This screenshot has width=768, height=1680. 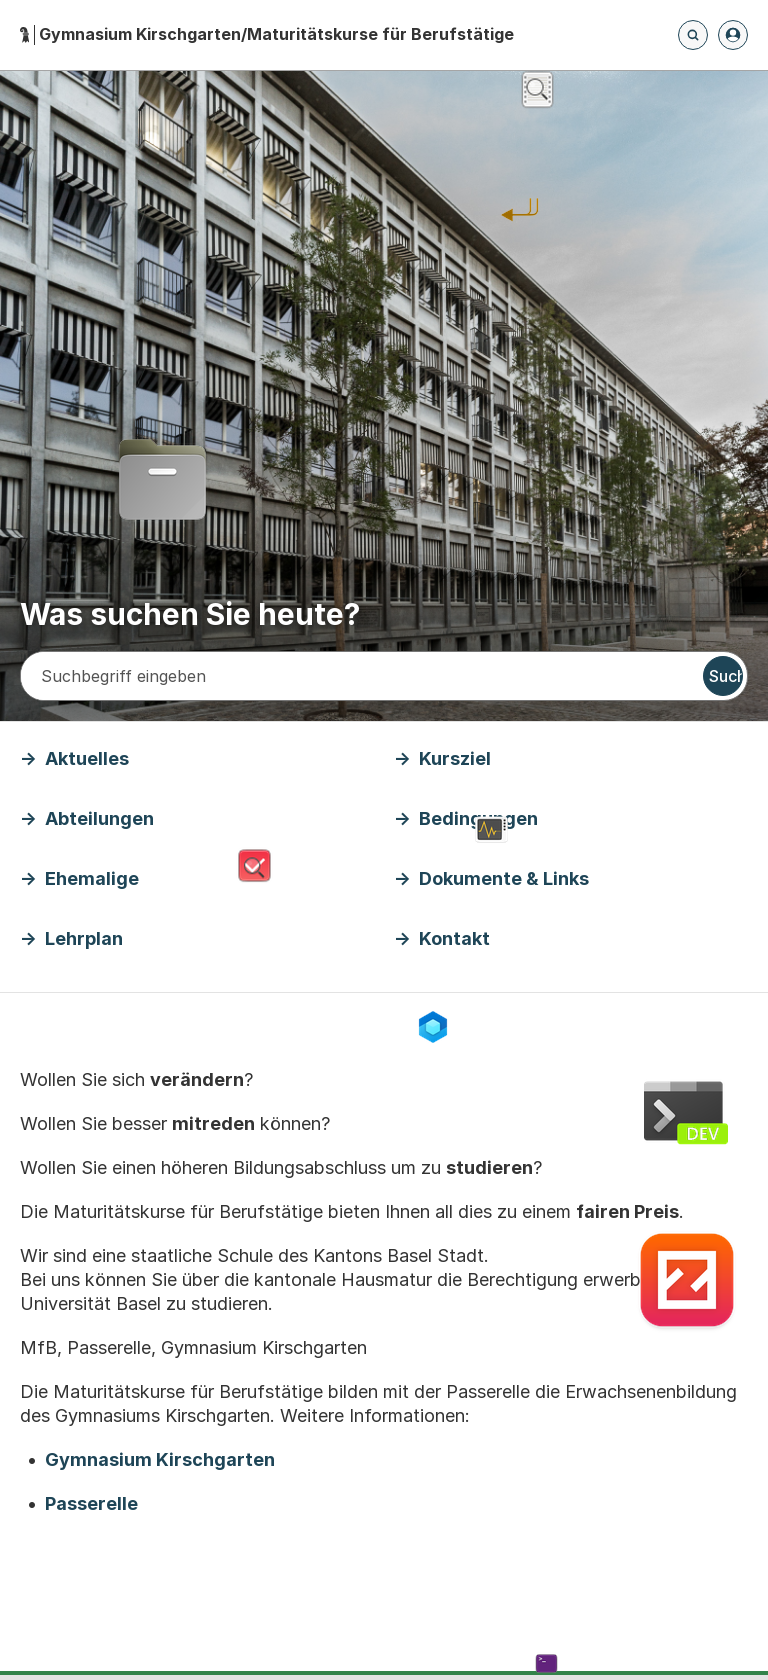 I want to click on open system monitor application, so click(x=491, y=829).